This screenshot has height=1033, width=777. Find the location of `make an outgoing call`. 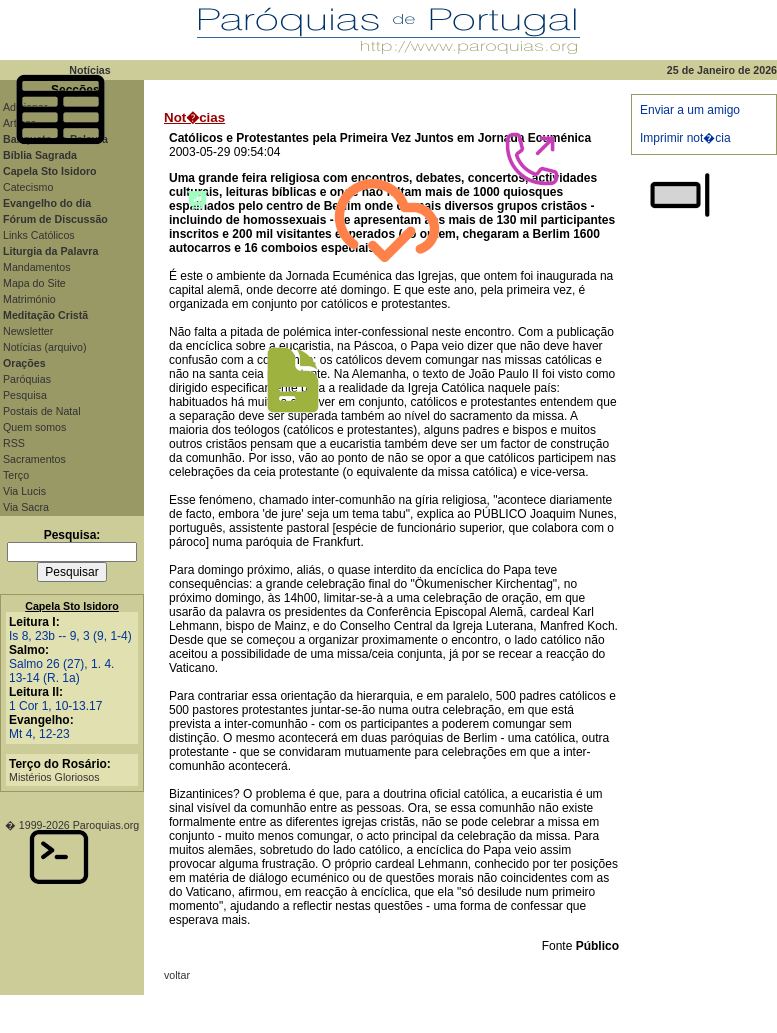

make an outgoing call is located at coordinates (532, 159).